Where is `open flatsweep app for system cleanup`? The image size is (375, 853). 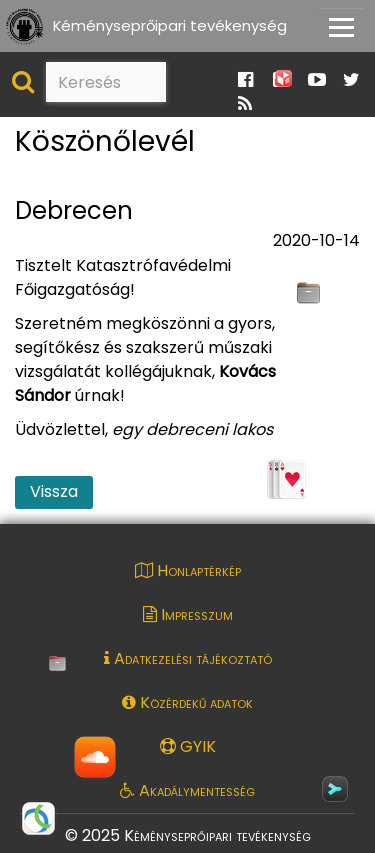
open flatsweep app for system cleanup is located at coordinates (283, 78).